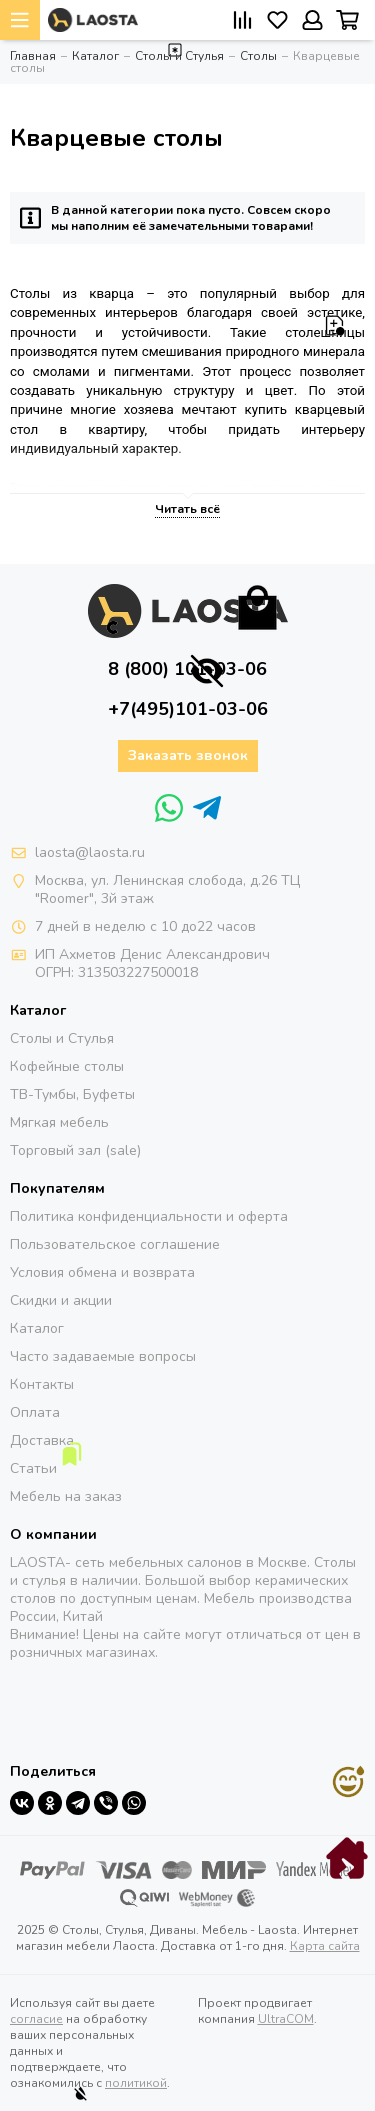  Describe the element at coordinates (348, 1782) in the screenshot. I see `react with a nervous or relieved expression` at that location.